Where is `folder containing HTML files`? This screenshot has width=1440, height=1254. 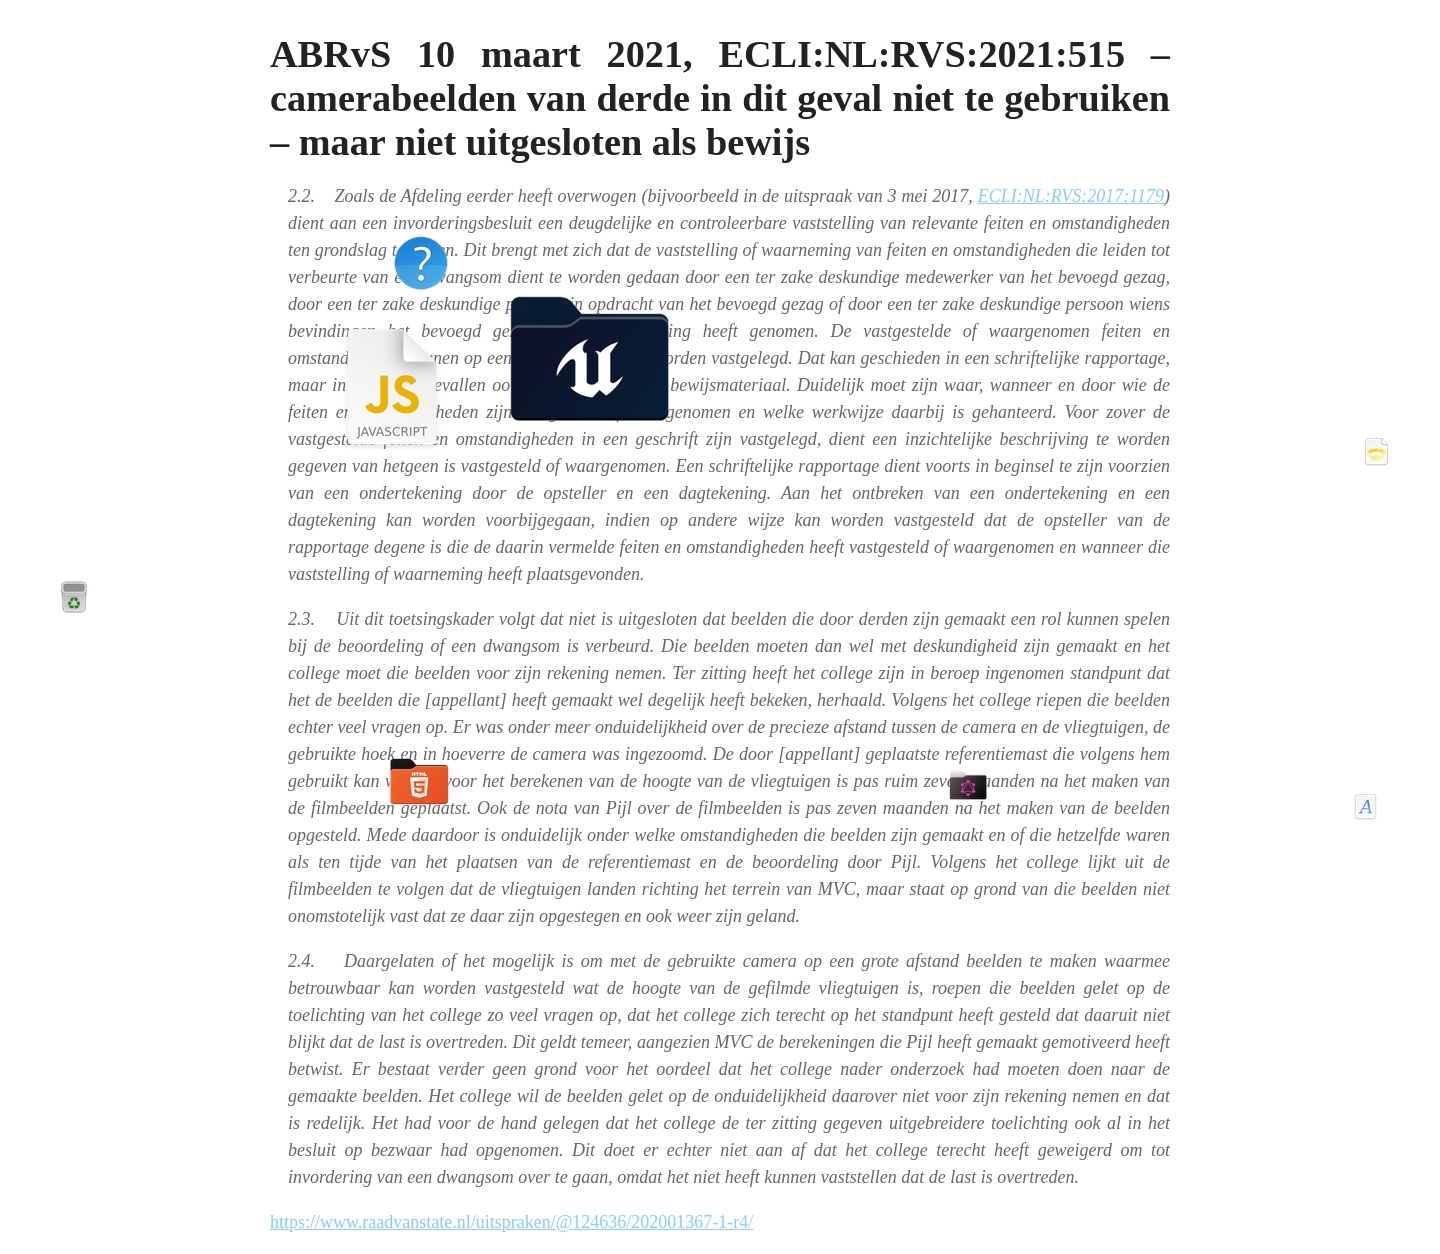 folder containing HTML files is located at coordinates (419, 783).